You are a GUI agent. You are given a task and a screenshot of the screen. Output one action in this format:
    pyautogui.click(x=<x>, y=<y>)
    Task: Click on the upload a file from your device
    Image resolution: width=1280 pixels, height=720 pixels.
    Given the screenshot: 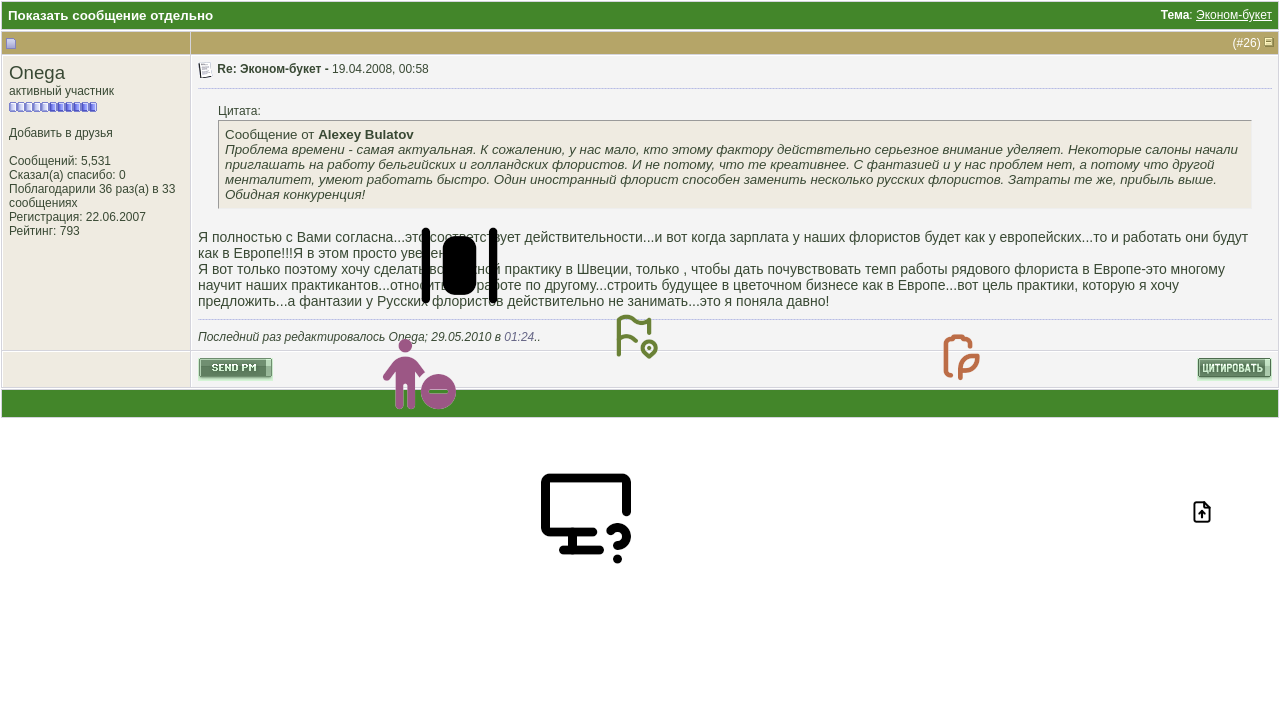 What is the action you would take?
    pyautogui.click(x=1202, y=512)
    